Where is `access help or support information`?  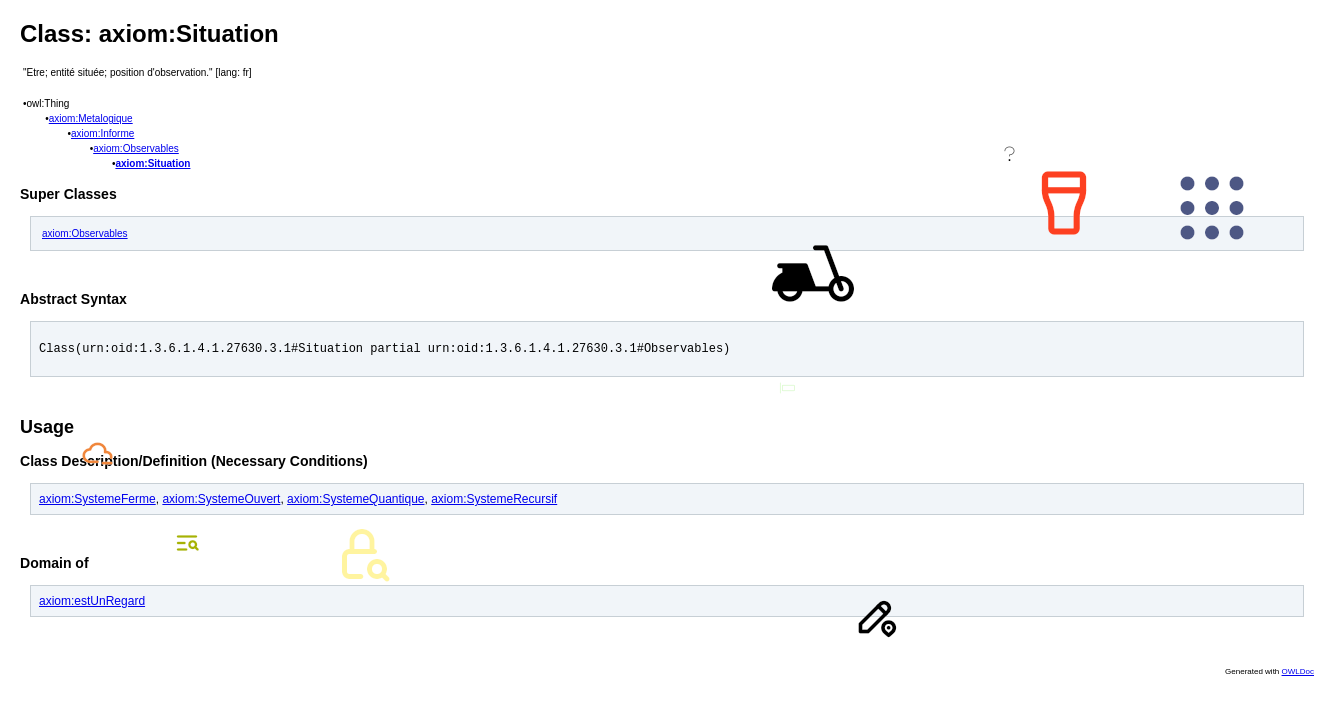 access help or support information is located at coordinates (1009, 153).